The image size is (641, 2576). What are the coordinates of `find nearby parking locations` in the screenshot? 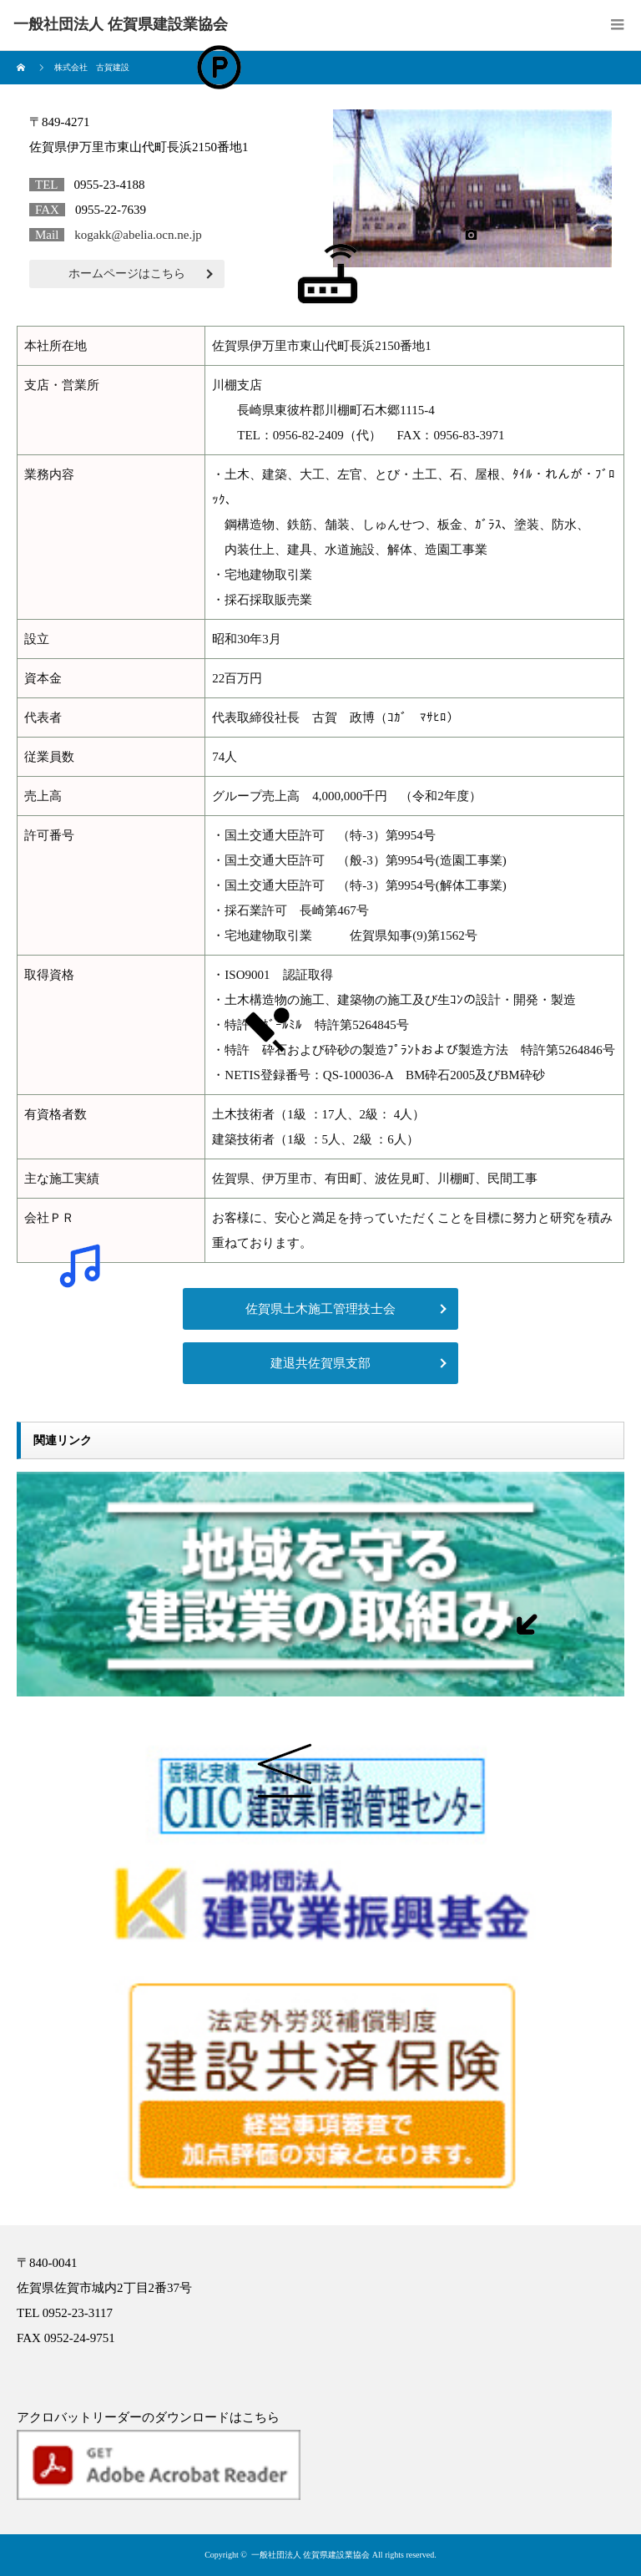 It's located at (219, 67).